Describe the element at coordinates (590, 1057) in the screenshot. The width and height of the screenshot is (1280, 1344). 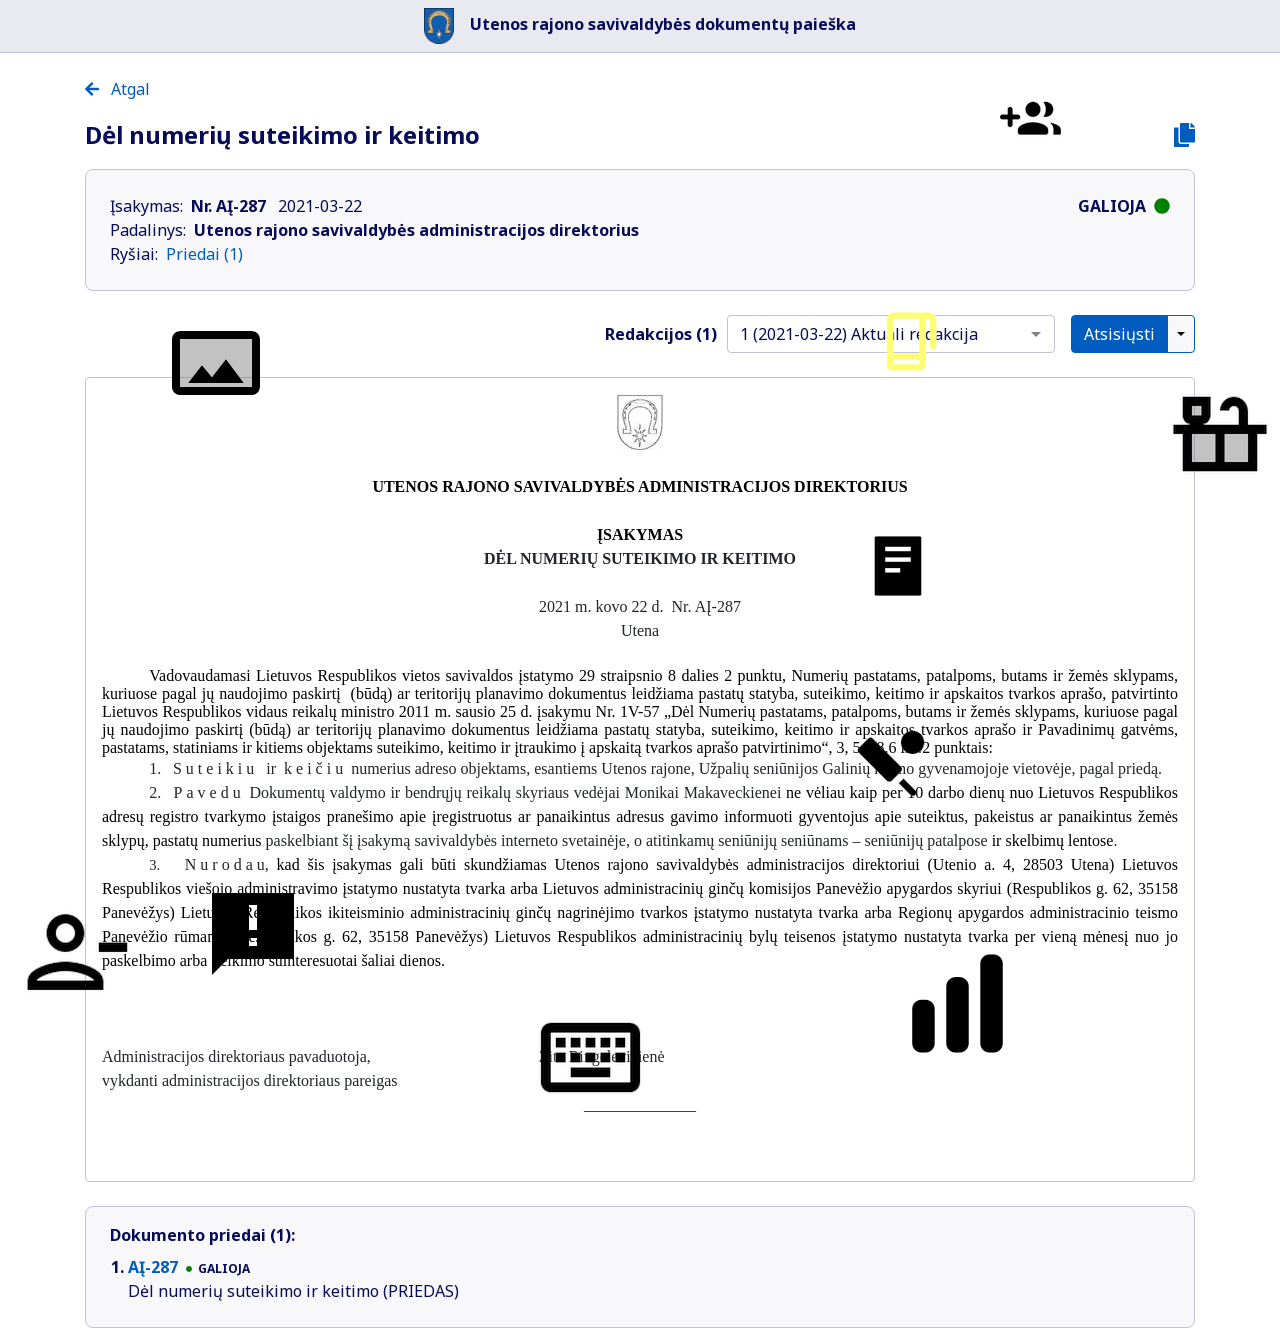
I see `open on-screen keyboard` at that location.